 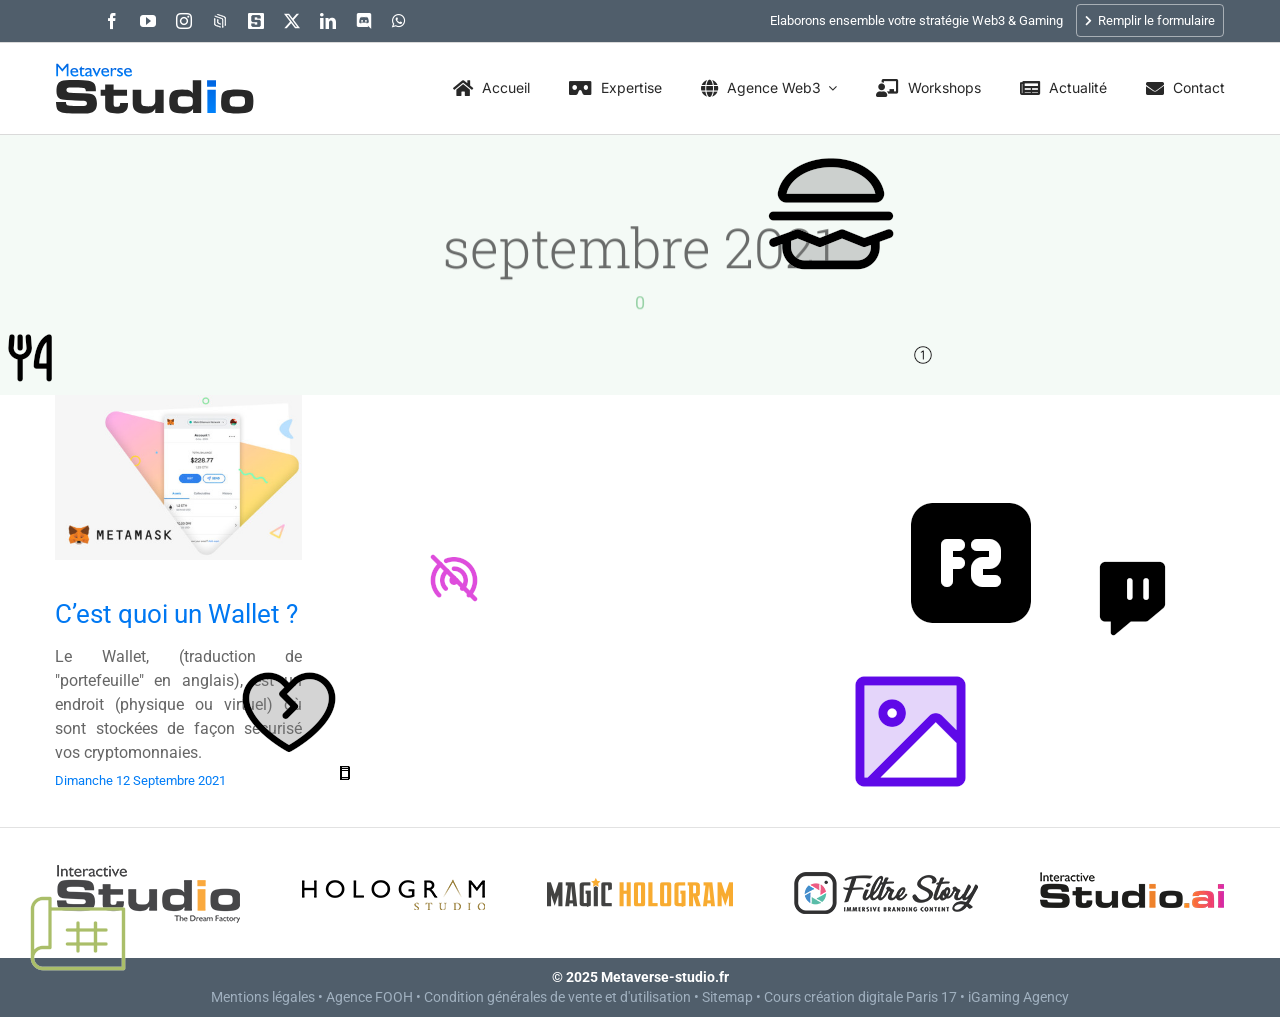 What do you see at coordinates (78, 937) in the screenshot?
I see `view project blueprints or schematics` at bounding box center [78, 937].